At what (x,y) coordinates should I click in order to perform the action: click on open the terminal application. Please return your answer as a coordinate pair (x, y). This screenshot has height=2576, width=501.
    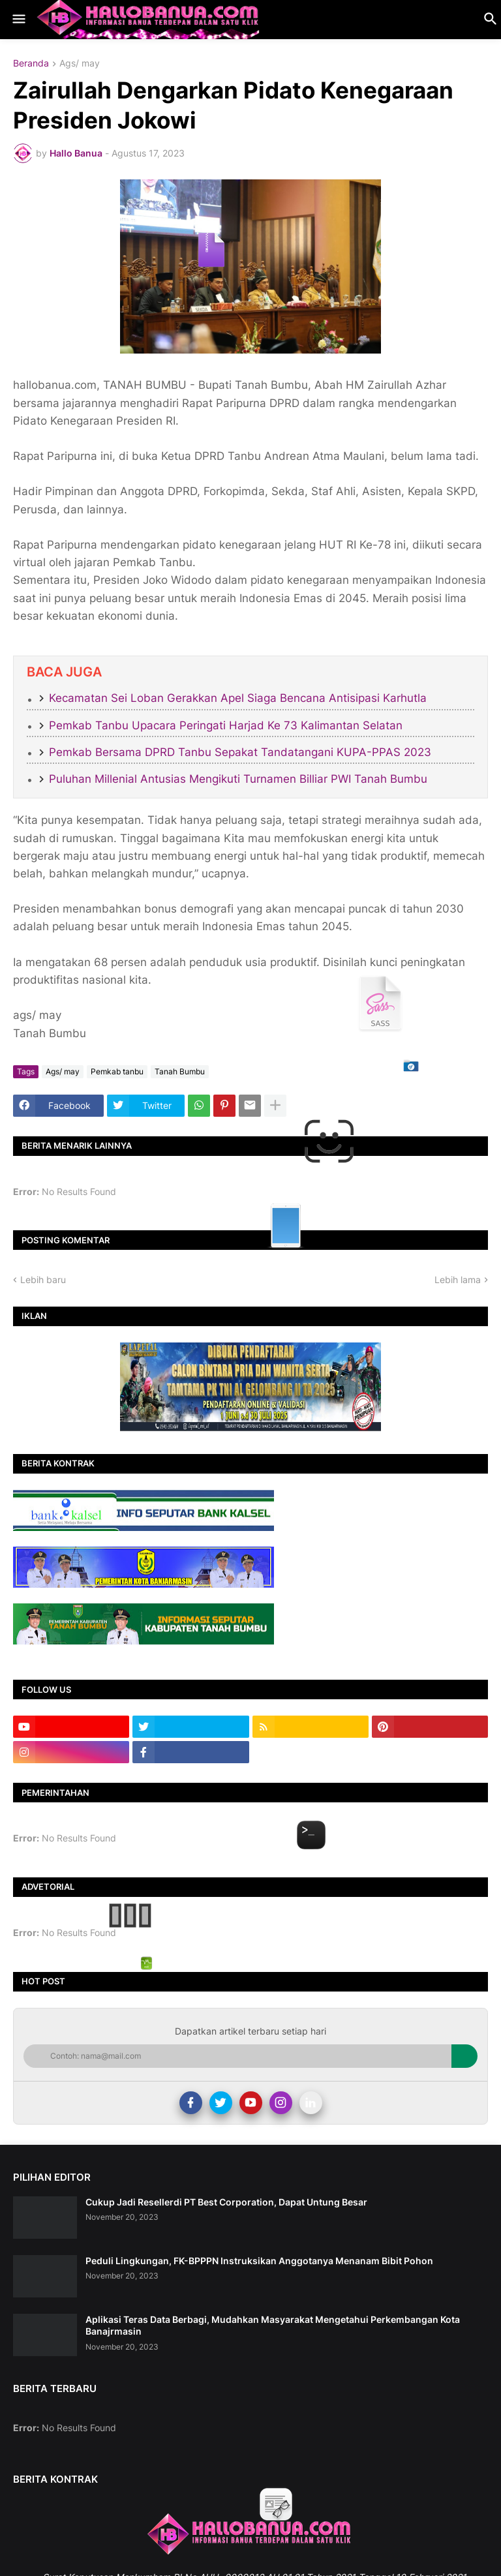
    Looking at the image, I should click on (311, 1835).